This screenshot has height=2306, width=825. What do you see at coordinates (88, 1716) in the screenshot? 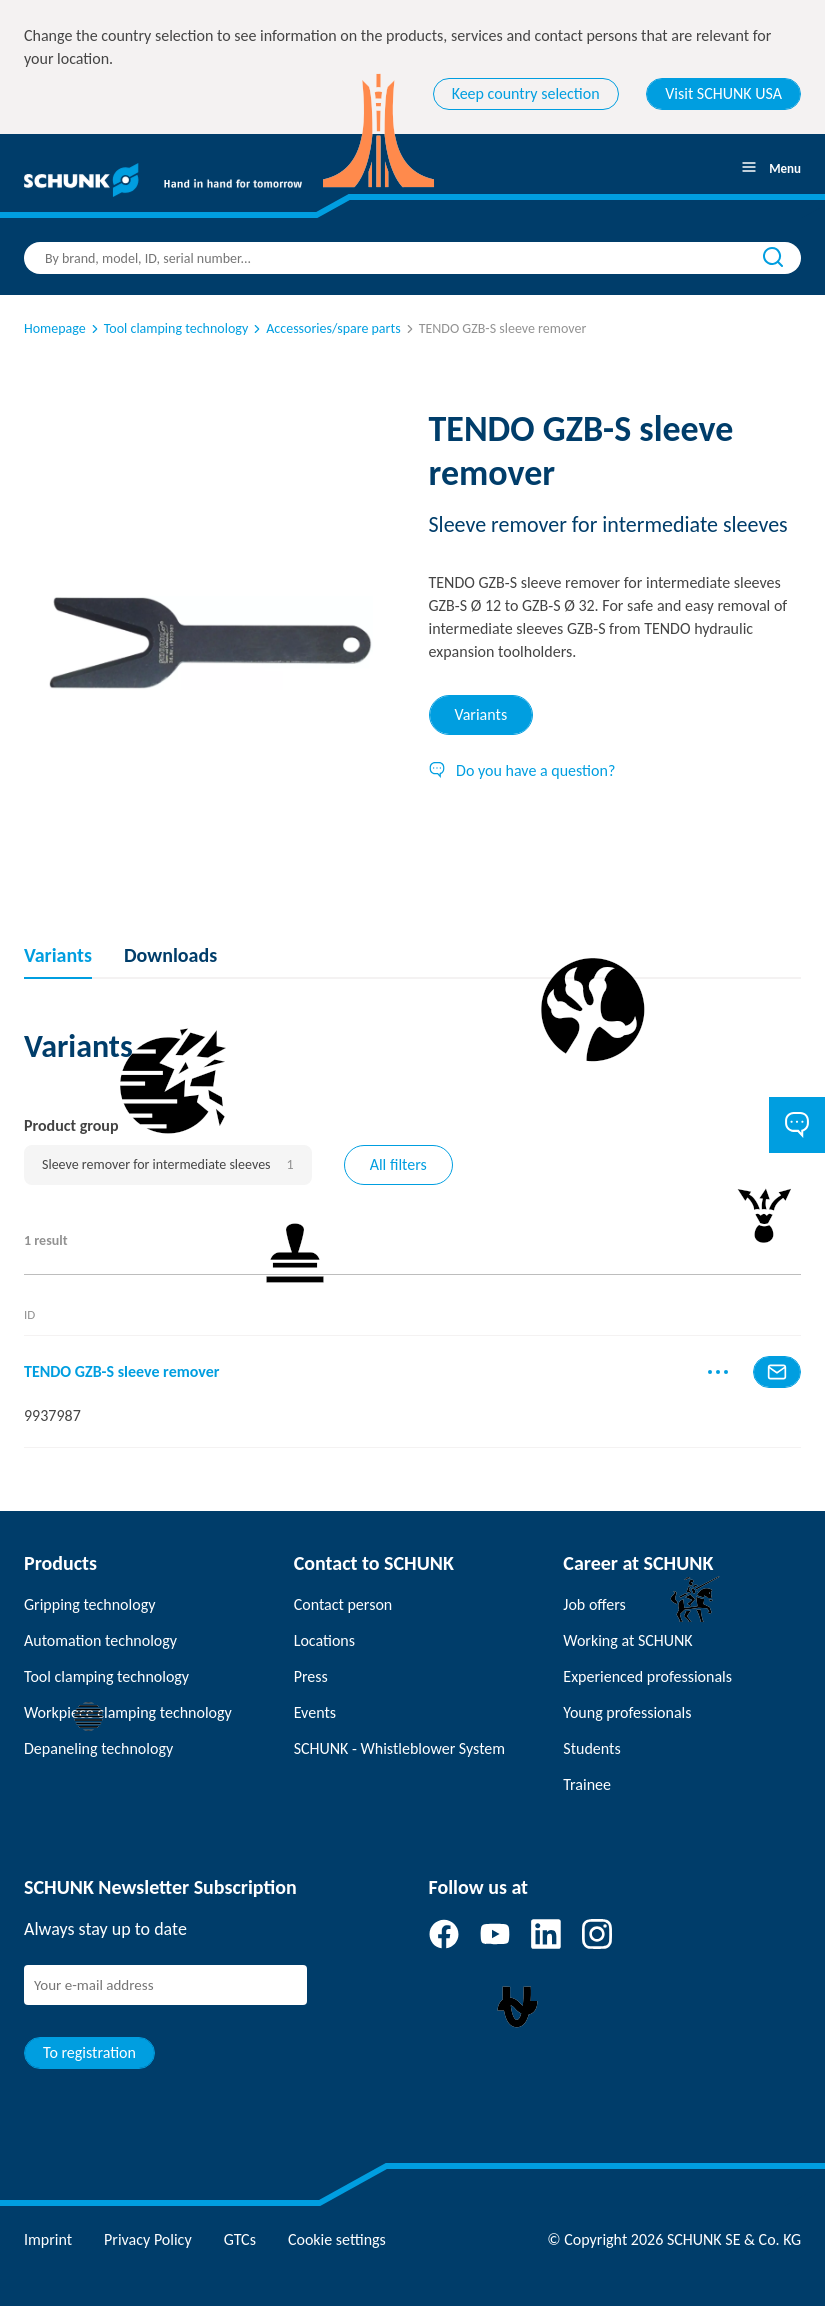
I see `represents a holographic or 3D display element` at bounding box center [88, 1716].